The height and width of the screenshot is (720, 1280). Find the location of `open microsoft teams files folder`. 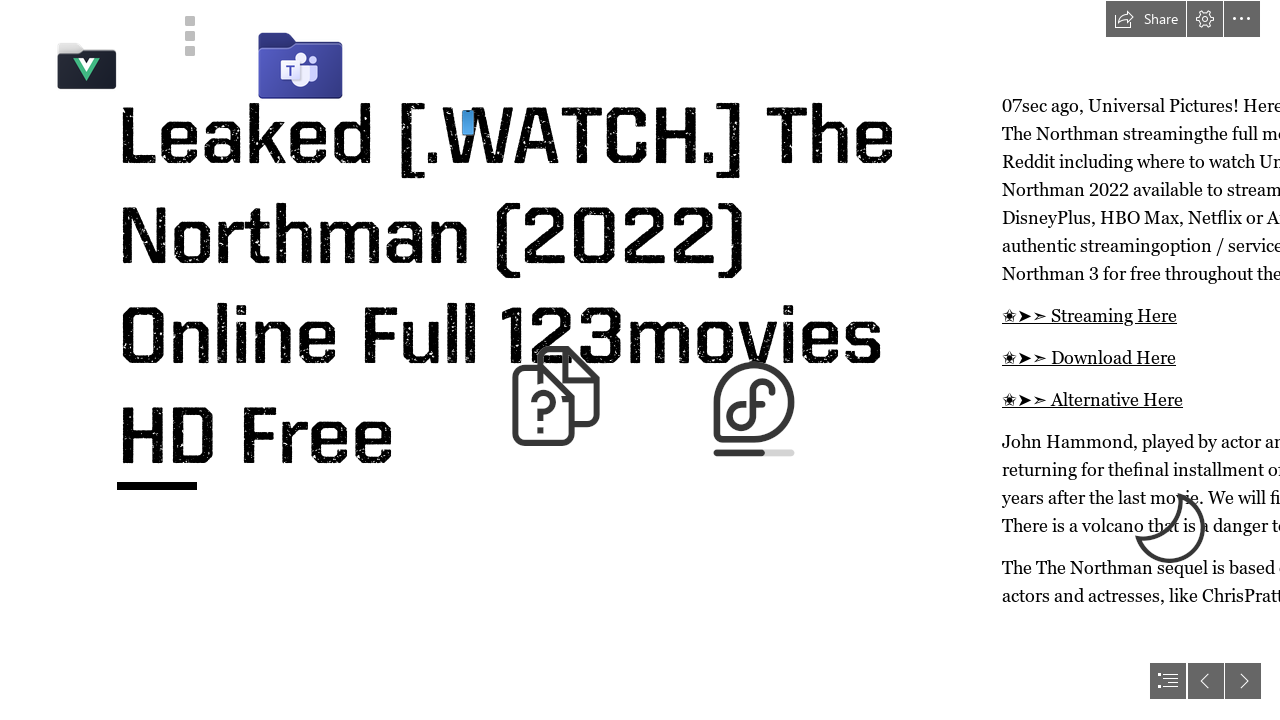

open microsoft teams files folder is located at coordinates (300, 68).